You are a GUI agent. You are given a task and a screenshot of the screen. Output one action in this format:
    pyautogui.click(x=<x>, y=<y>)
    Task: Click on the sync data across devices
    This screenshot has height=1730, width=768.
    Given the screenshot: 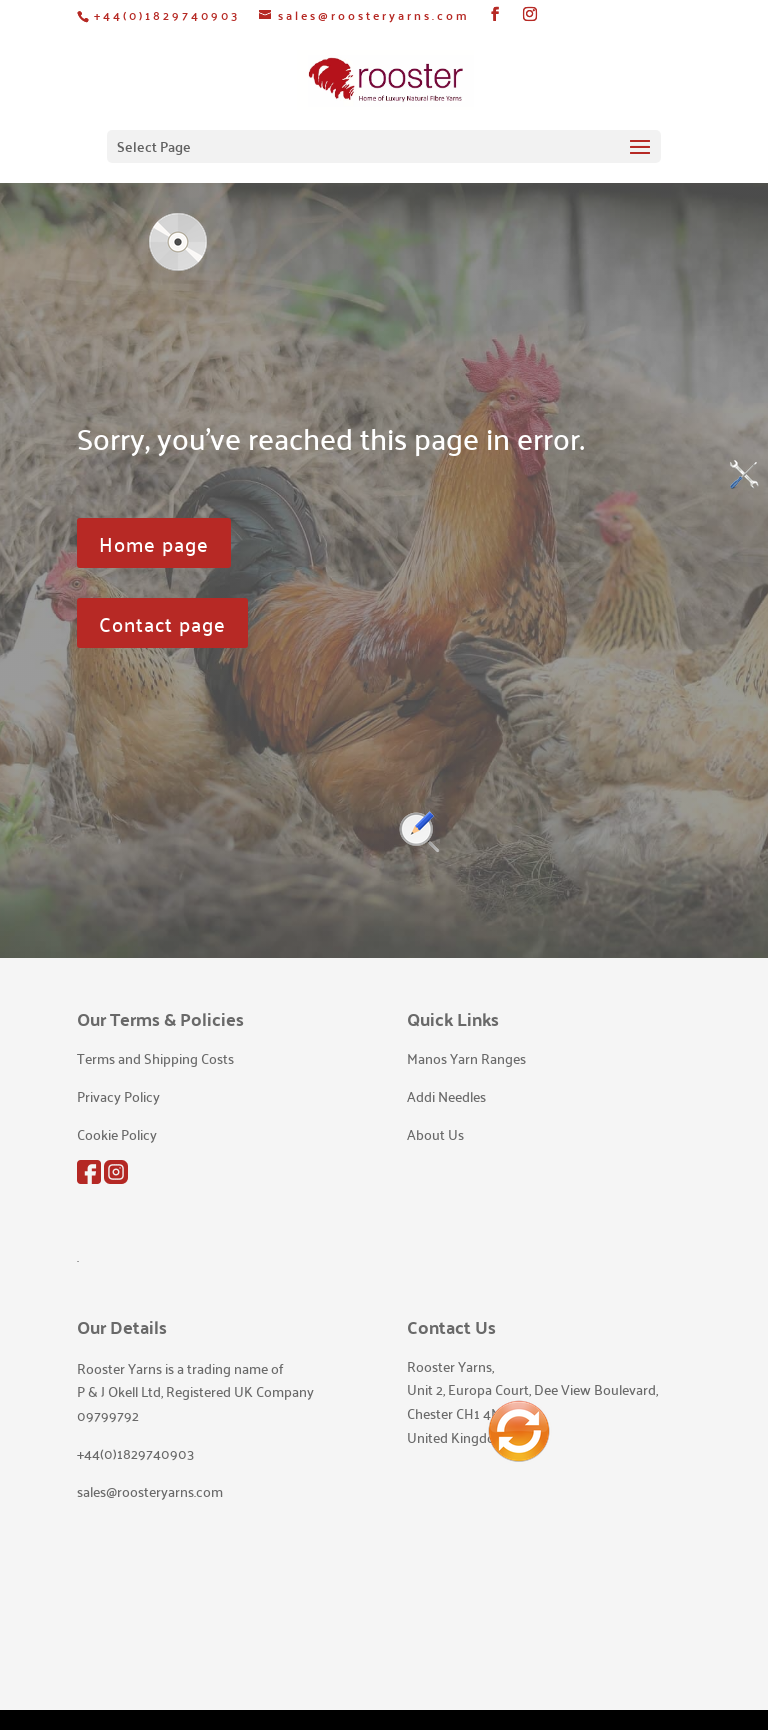 What is the action you would take?
    pyautogui.click(x=519, y=1431)
    